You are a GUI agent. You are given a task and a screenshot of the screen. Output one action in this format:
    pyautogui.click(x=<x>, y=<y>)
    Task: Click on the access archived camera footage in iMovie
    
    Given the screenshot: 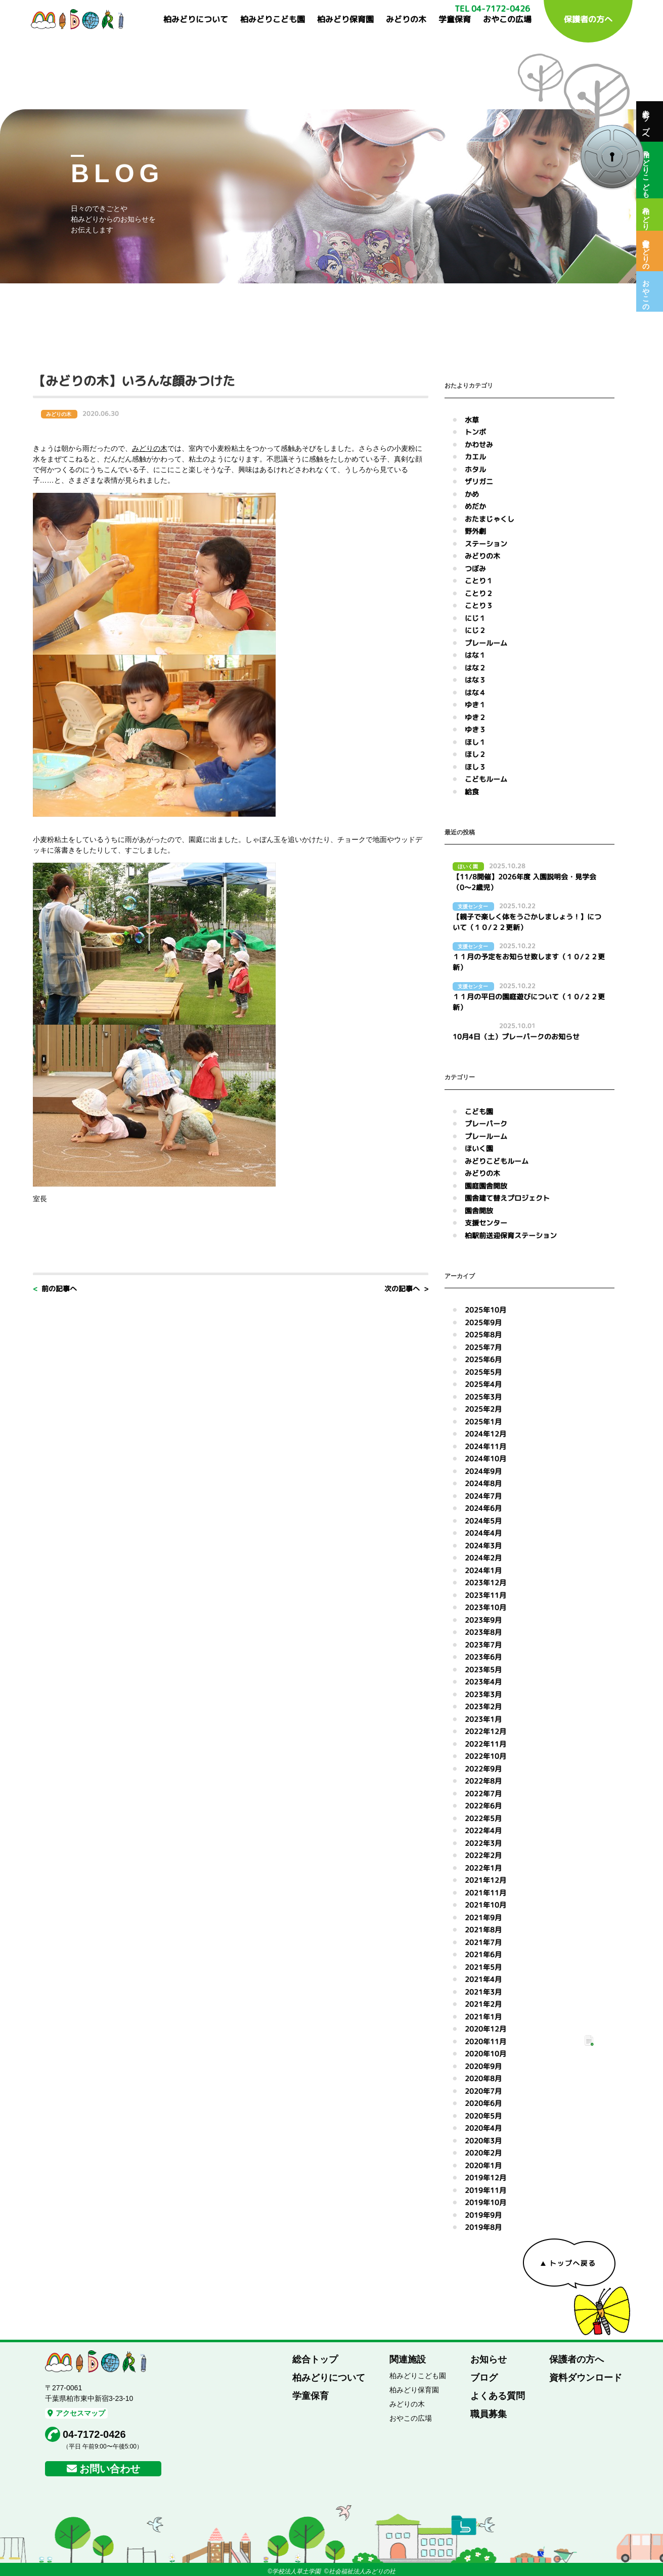 What is the action you would take?
    pyautogui.click(x=612, y=156)
    